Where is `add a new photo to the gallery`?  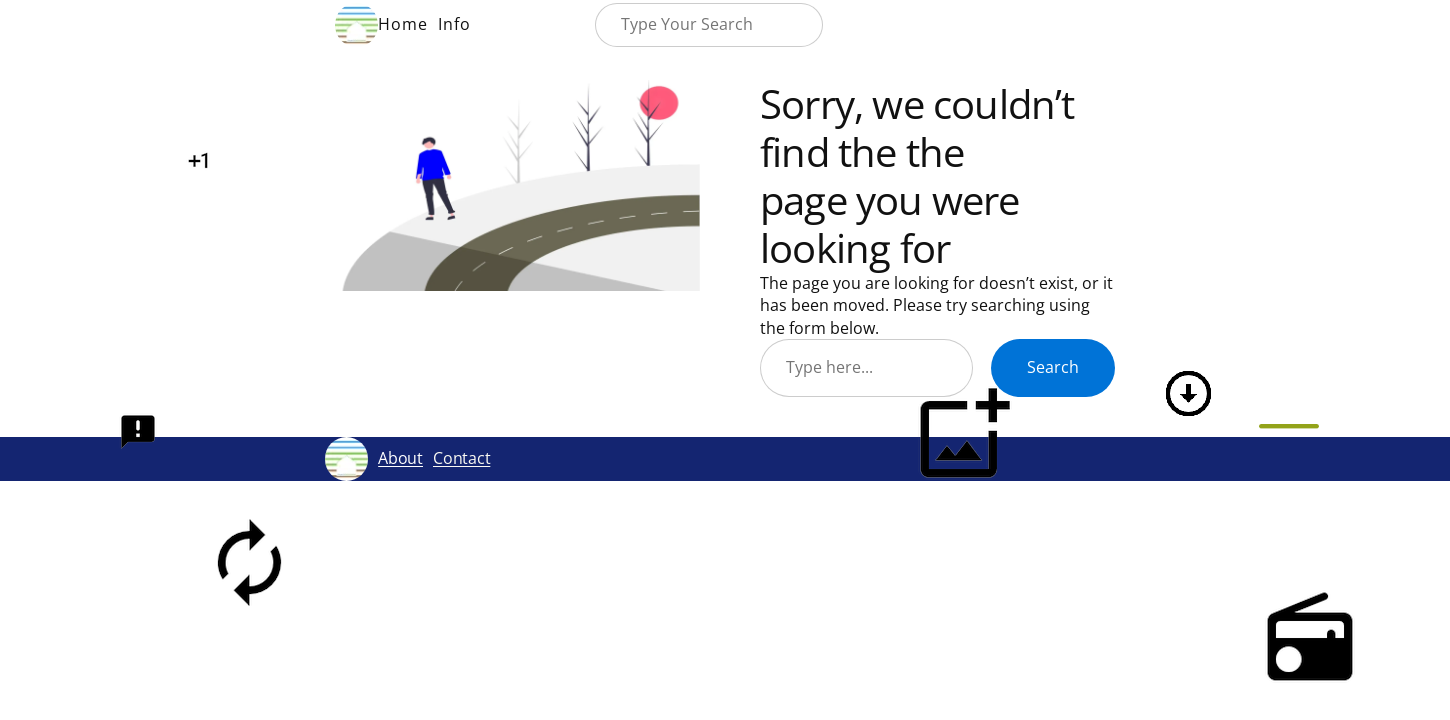 add a new photo to the gallery is located at coordinates (963, 435).